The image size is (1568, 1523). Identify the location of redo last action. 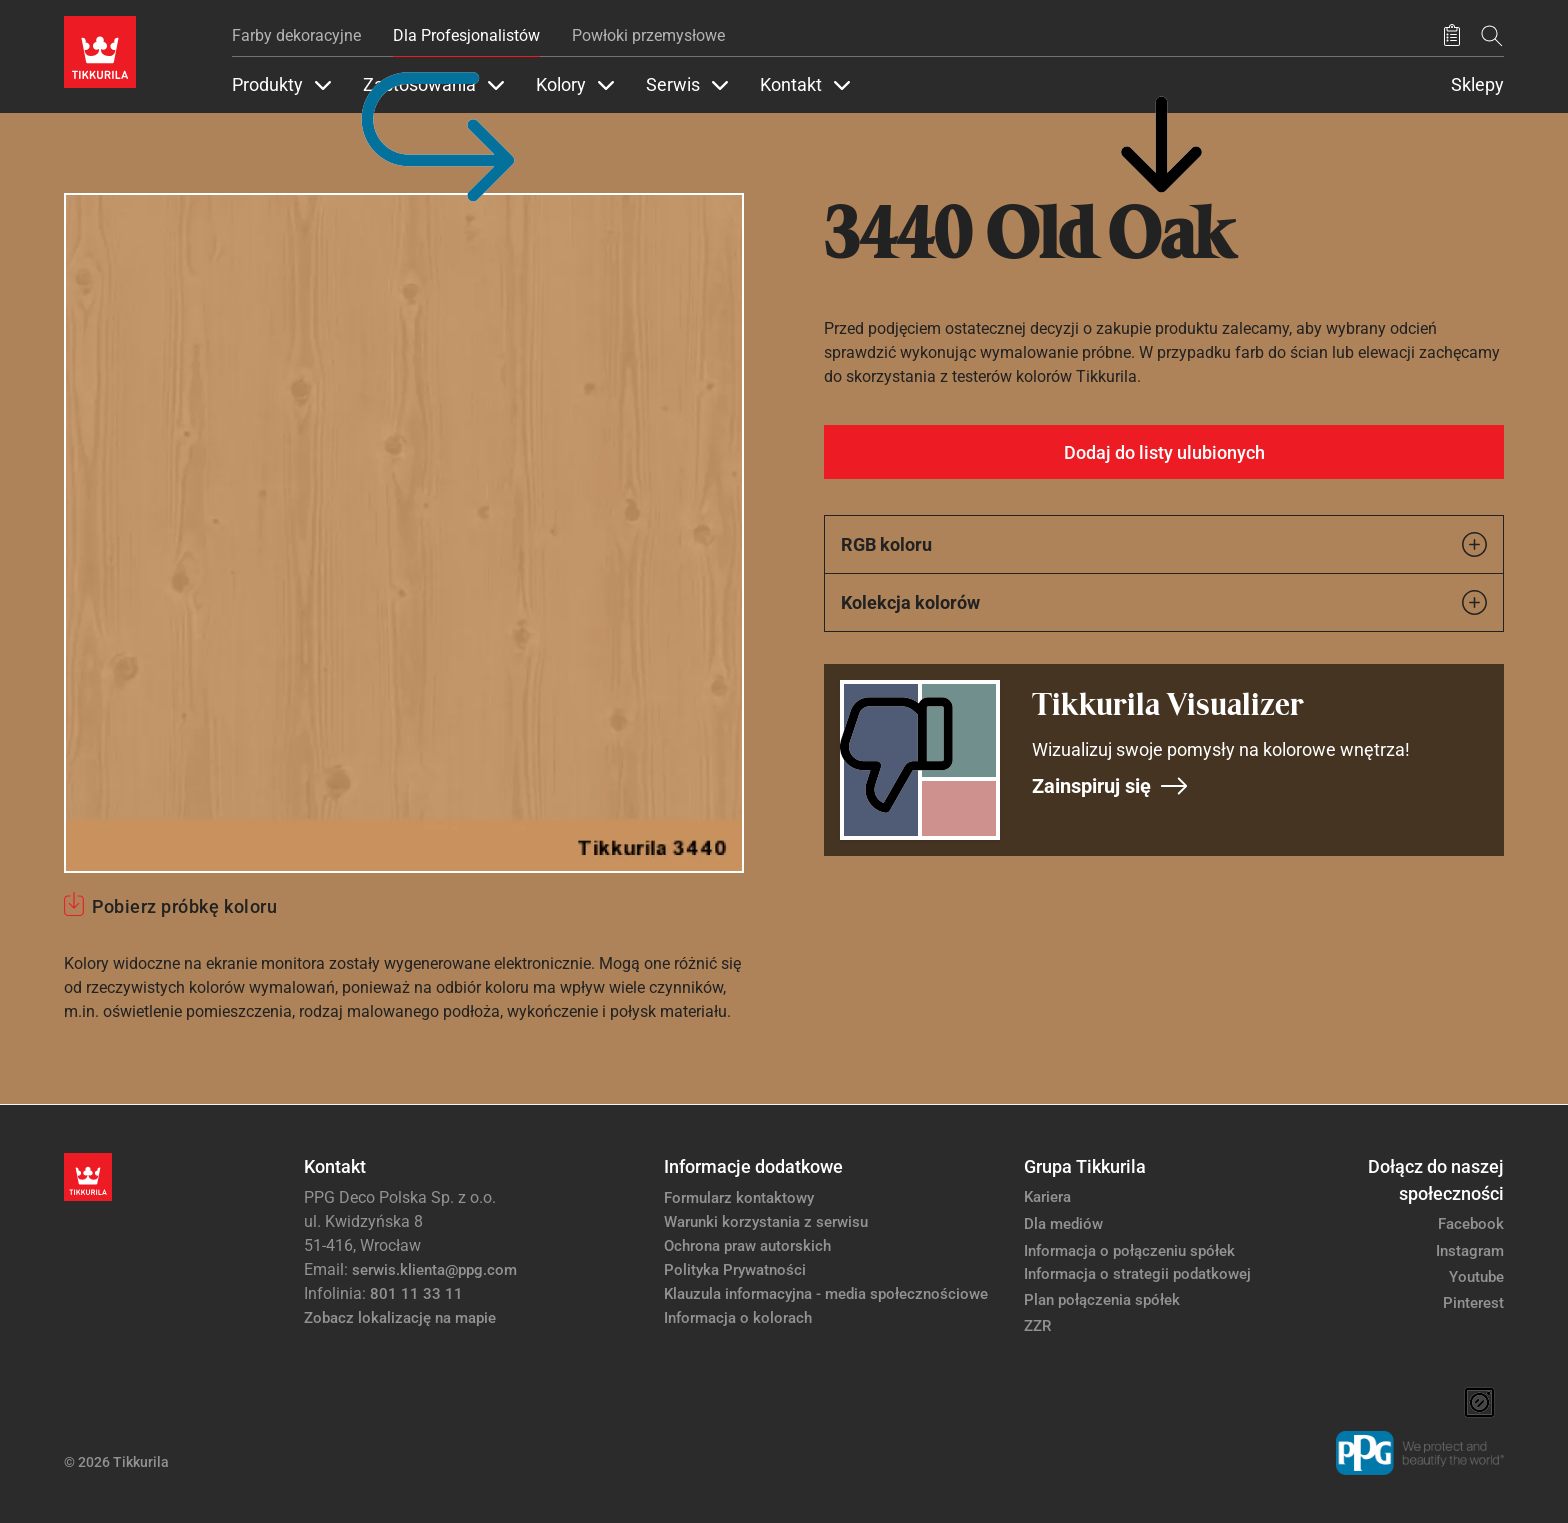
(438, 131).